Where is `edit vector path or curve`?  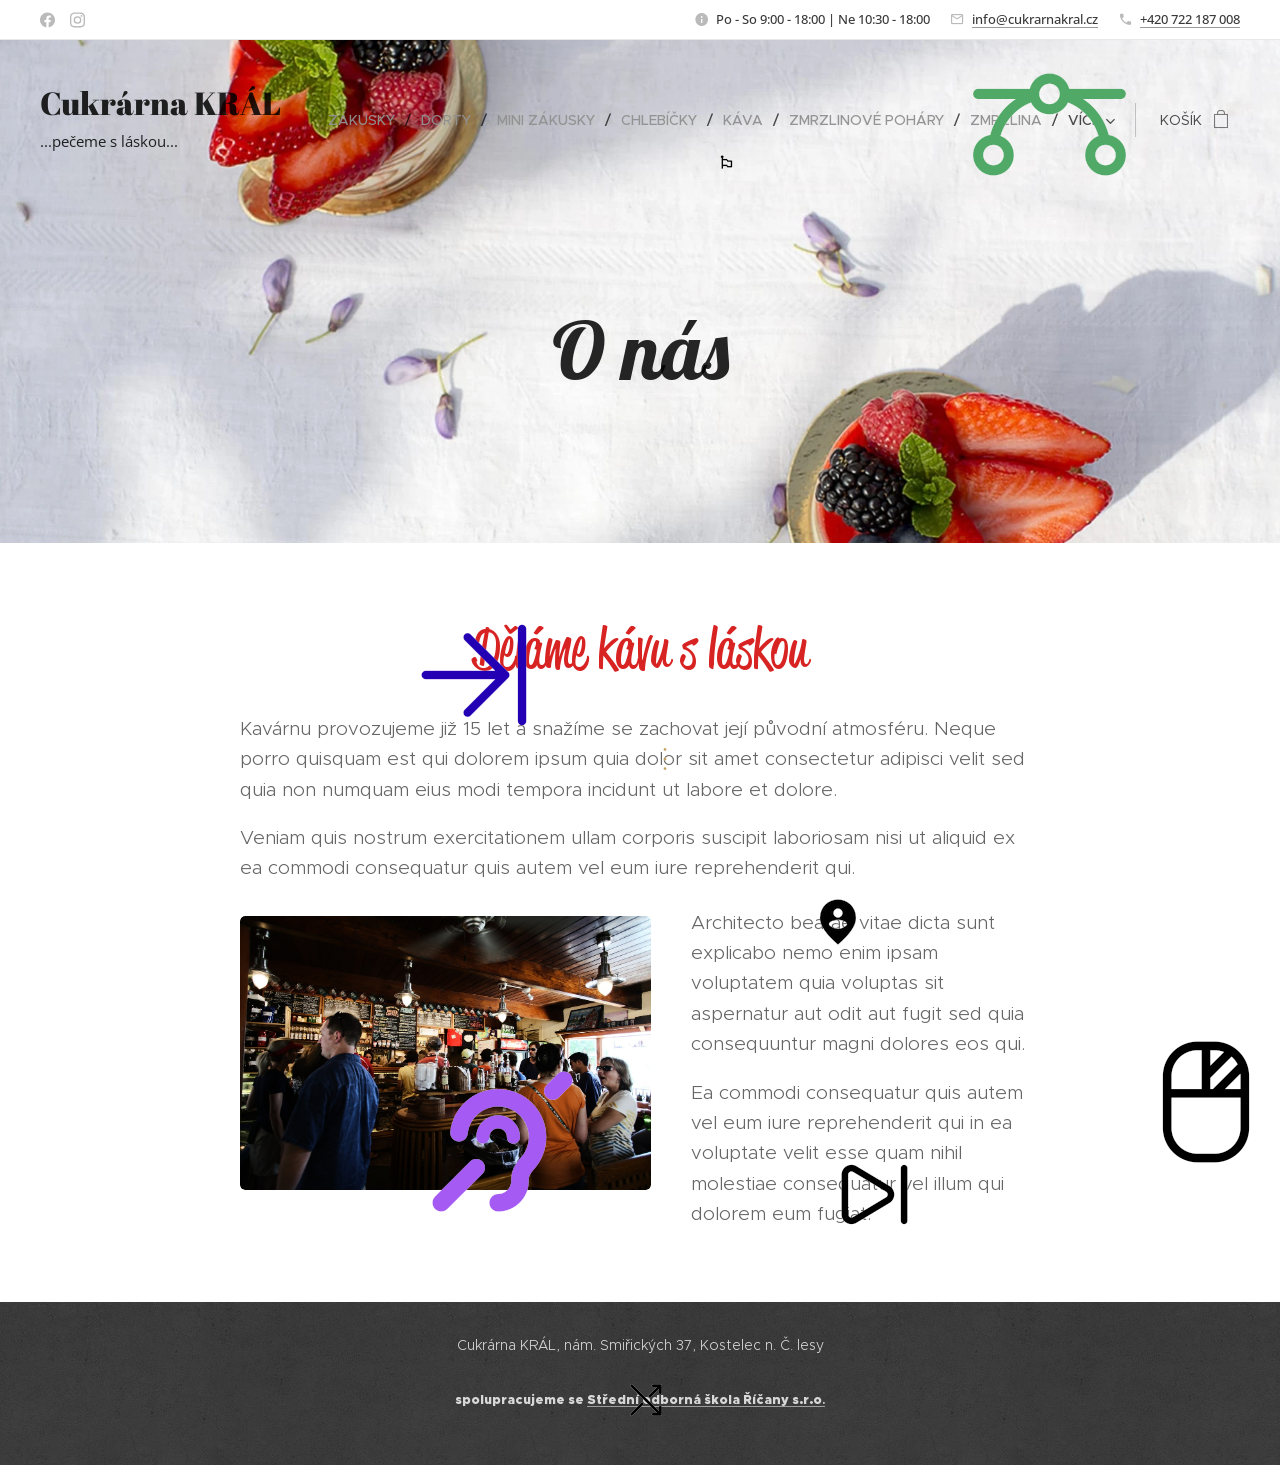 edit vector path or curve is located at coordinates (1049, 124).